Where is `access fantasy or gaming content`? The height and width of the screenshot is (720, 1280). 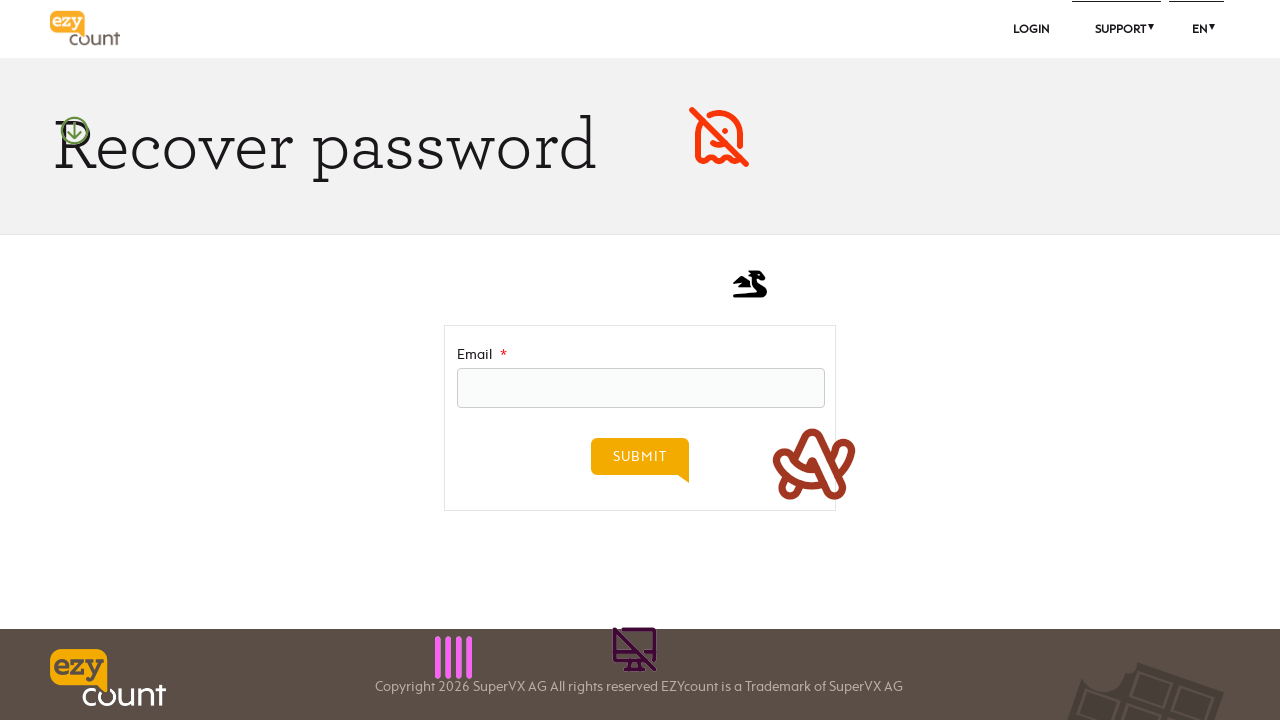
access fantasy or gaming content is located at coordinates (750, 284).